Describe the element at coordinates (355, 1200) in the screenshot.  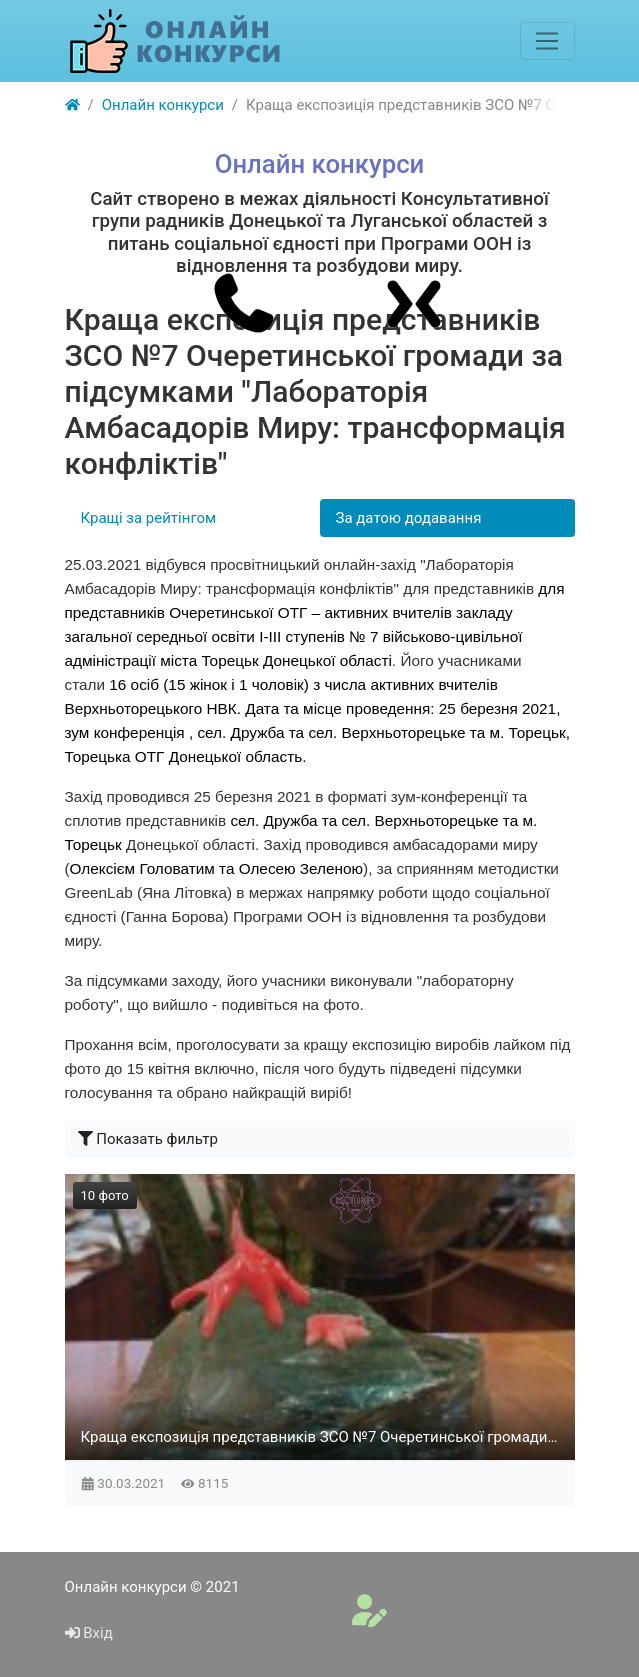
I see `react europe conference logo` at that location.